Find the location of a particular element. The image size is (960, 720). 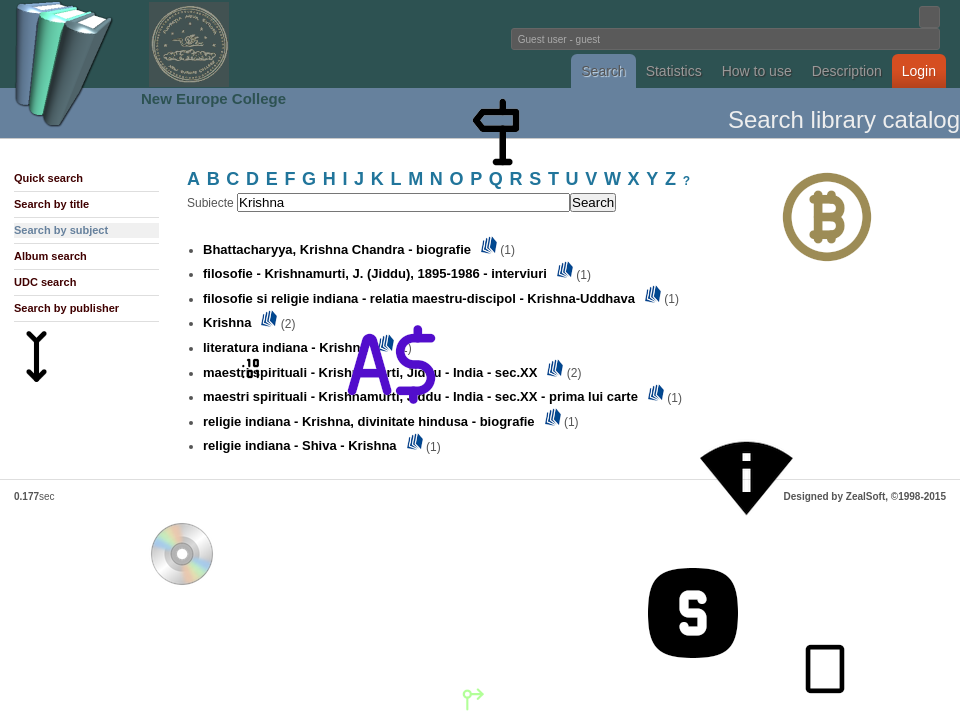

indicates australian dollar currency is located at coordinates (391, 364).